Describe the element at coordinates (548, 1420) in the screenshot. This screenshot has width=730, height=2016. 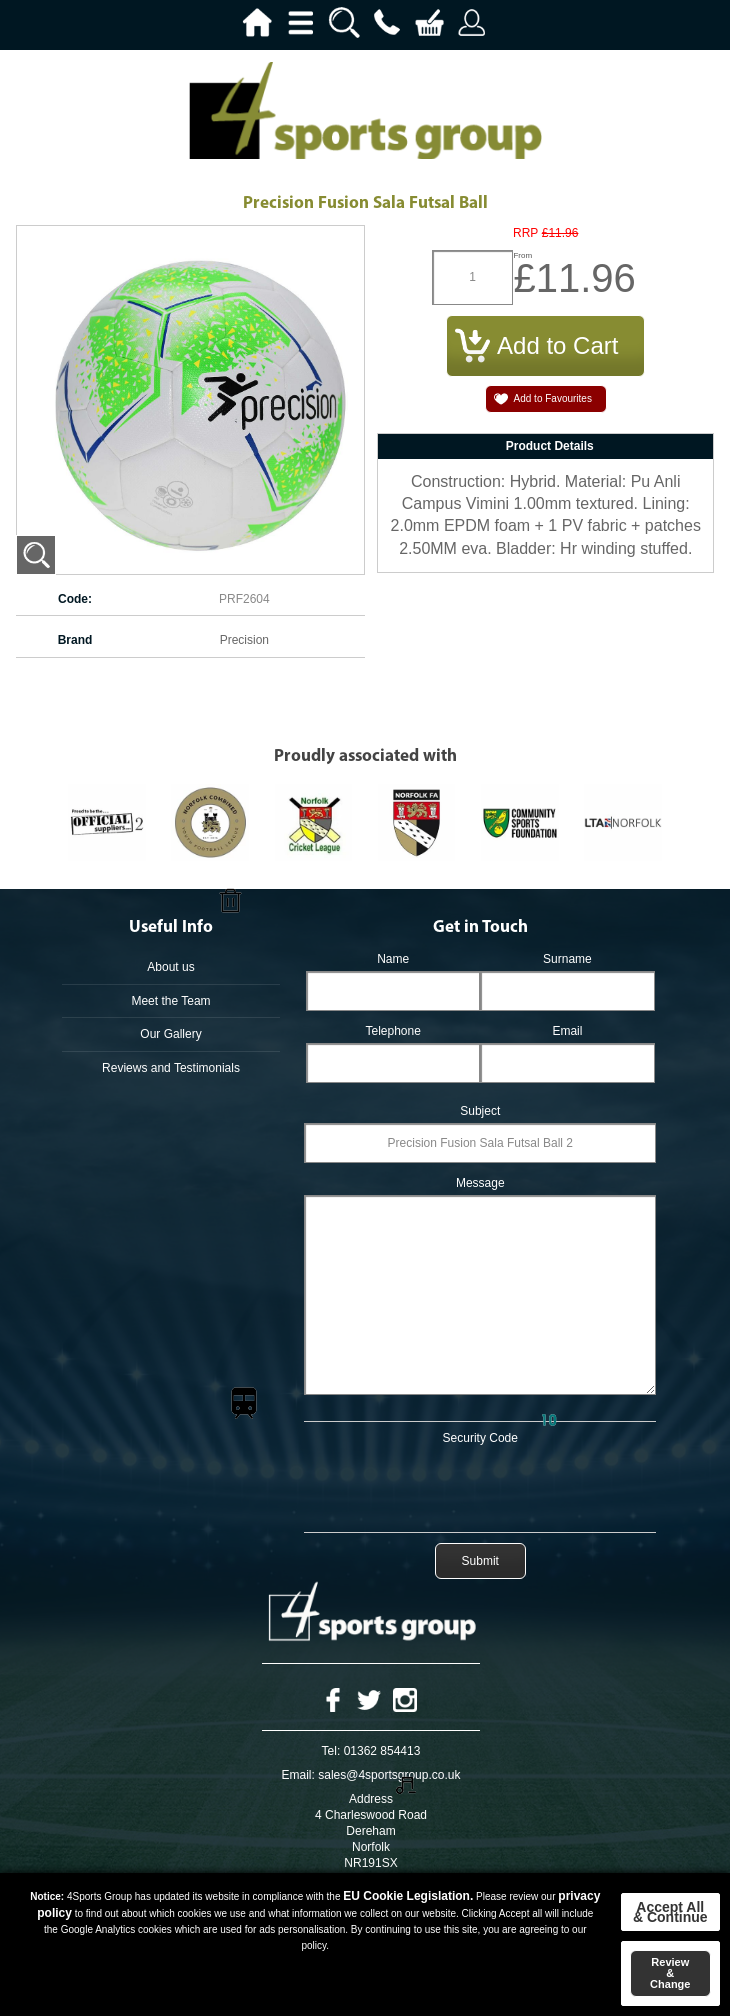
I see `indicates item number 10 in a list or sequence` at that location.